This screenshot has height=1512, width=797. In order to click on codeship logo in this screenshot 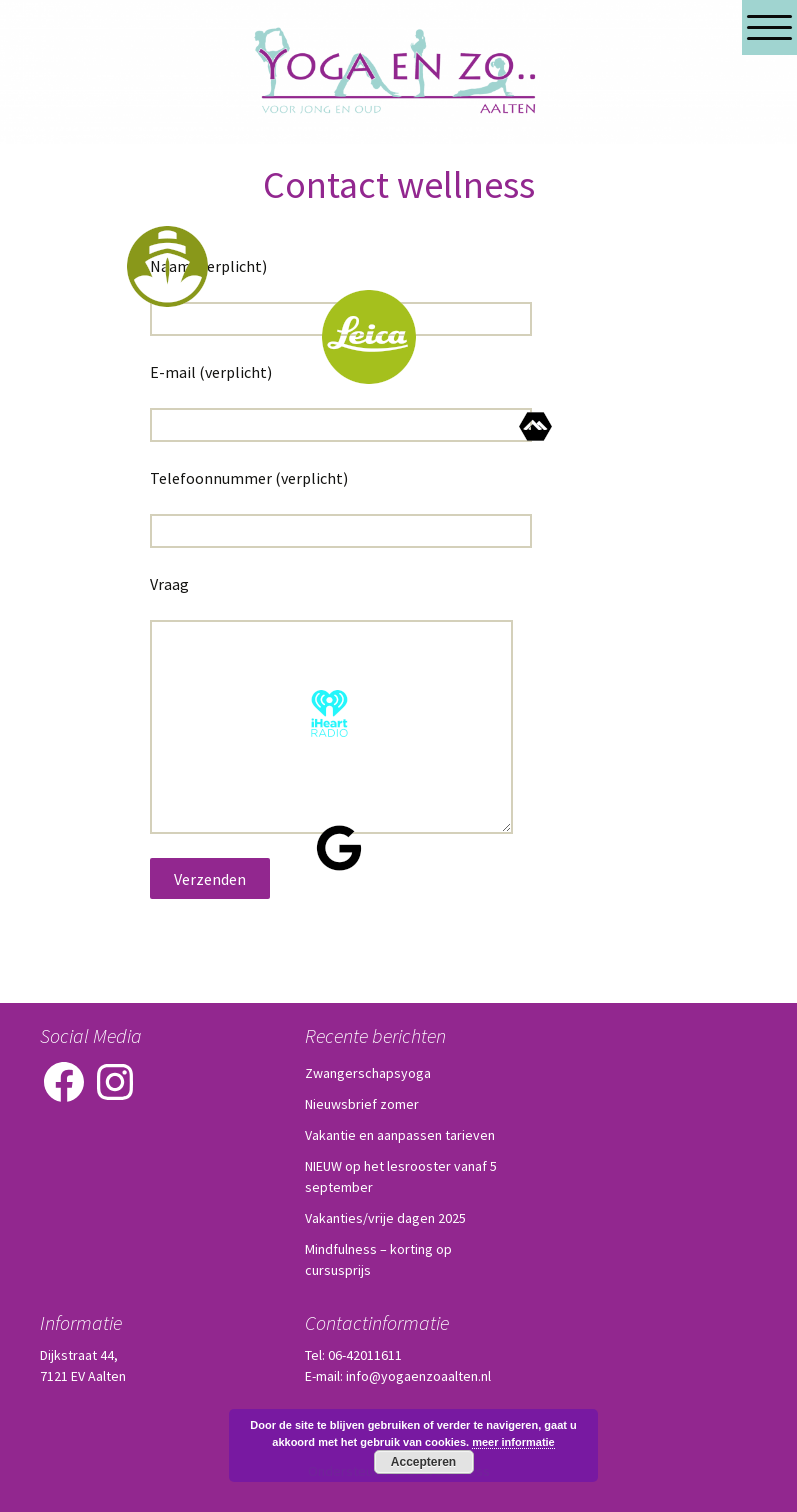, I will do `click(167, 266)`.